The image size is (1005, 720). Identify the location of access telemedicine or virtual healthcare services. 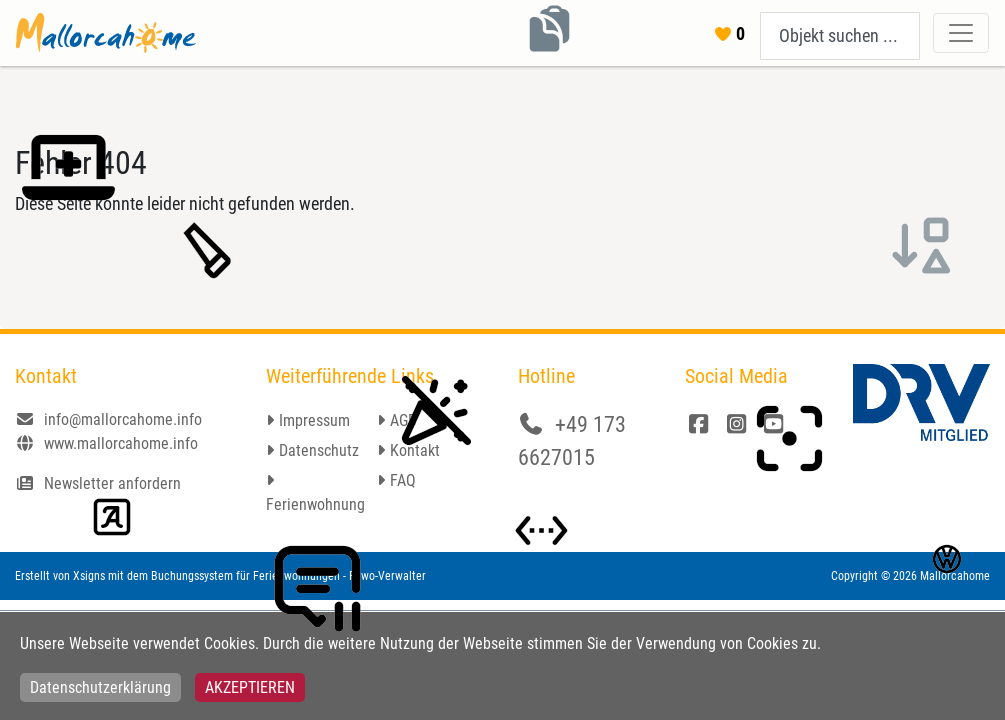
(68, 167).